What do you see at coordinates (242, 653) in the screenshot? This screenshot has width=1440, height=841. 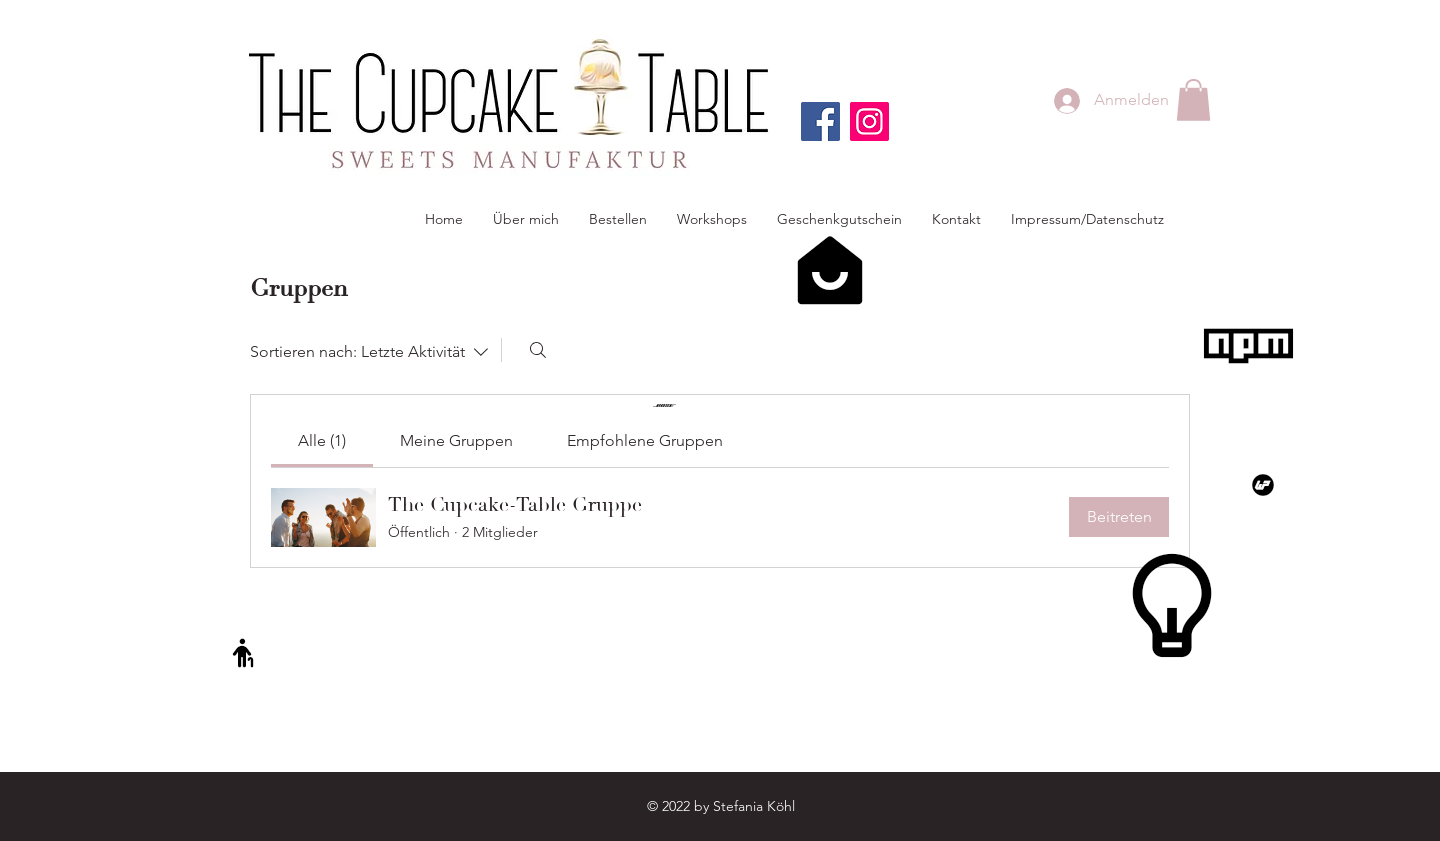 I see `indicates accessibility features or services` at bounding box center [242, 653].